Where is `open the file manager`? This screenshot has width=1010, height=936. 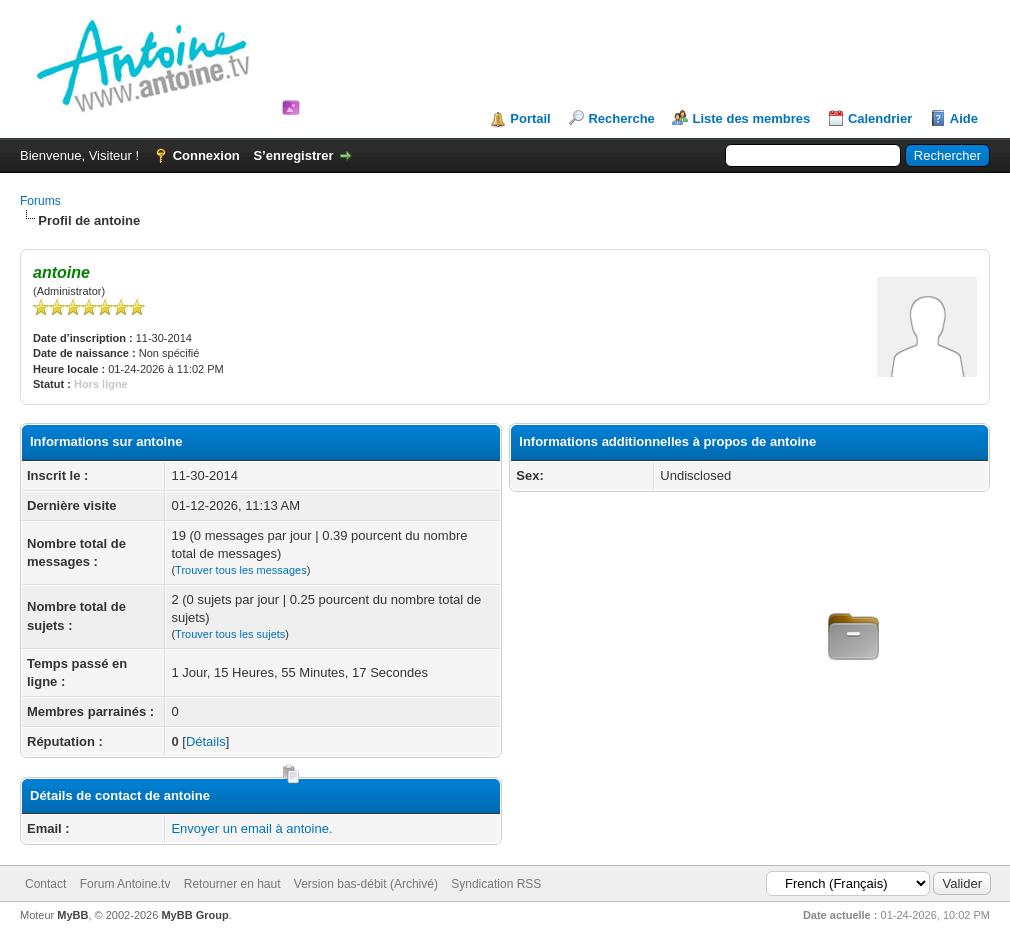 open the file manager is located at coordinates (853, 636).